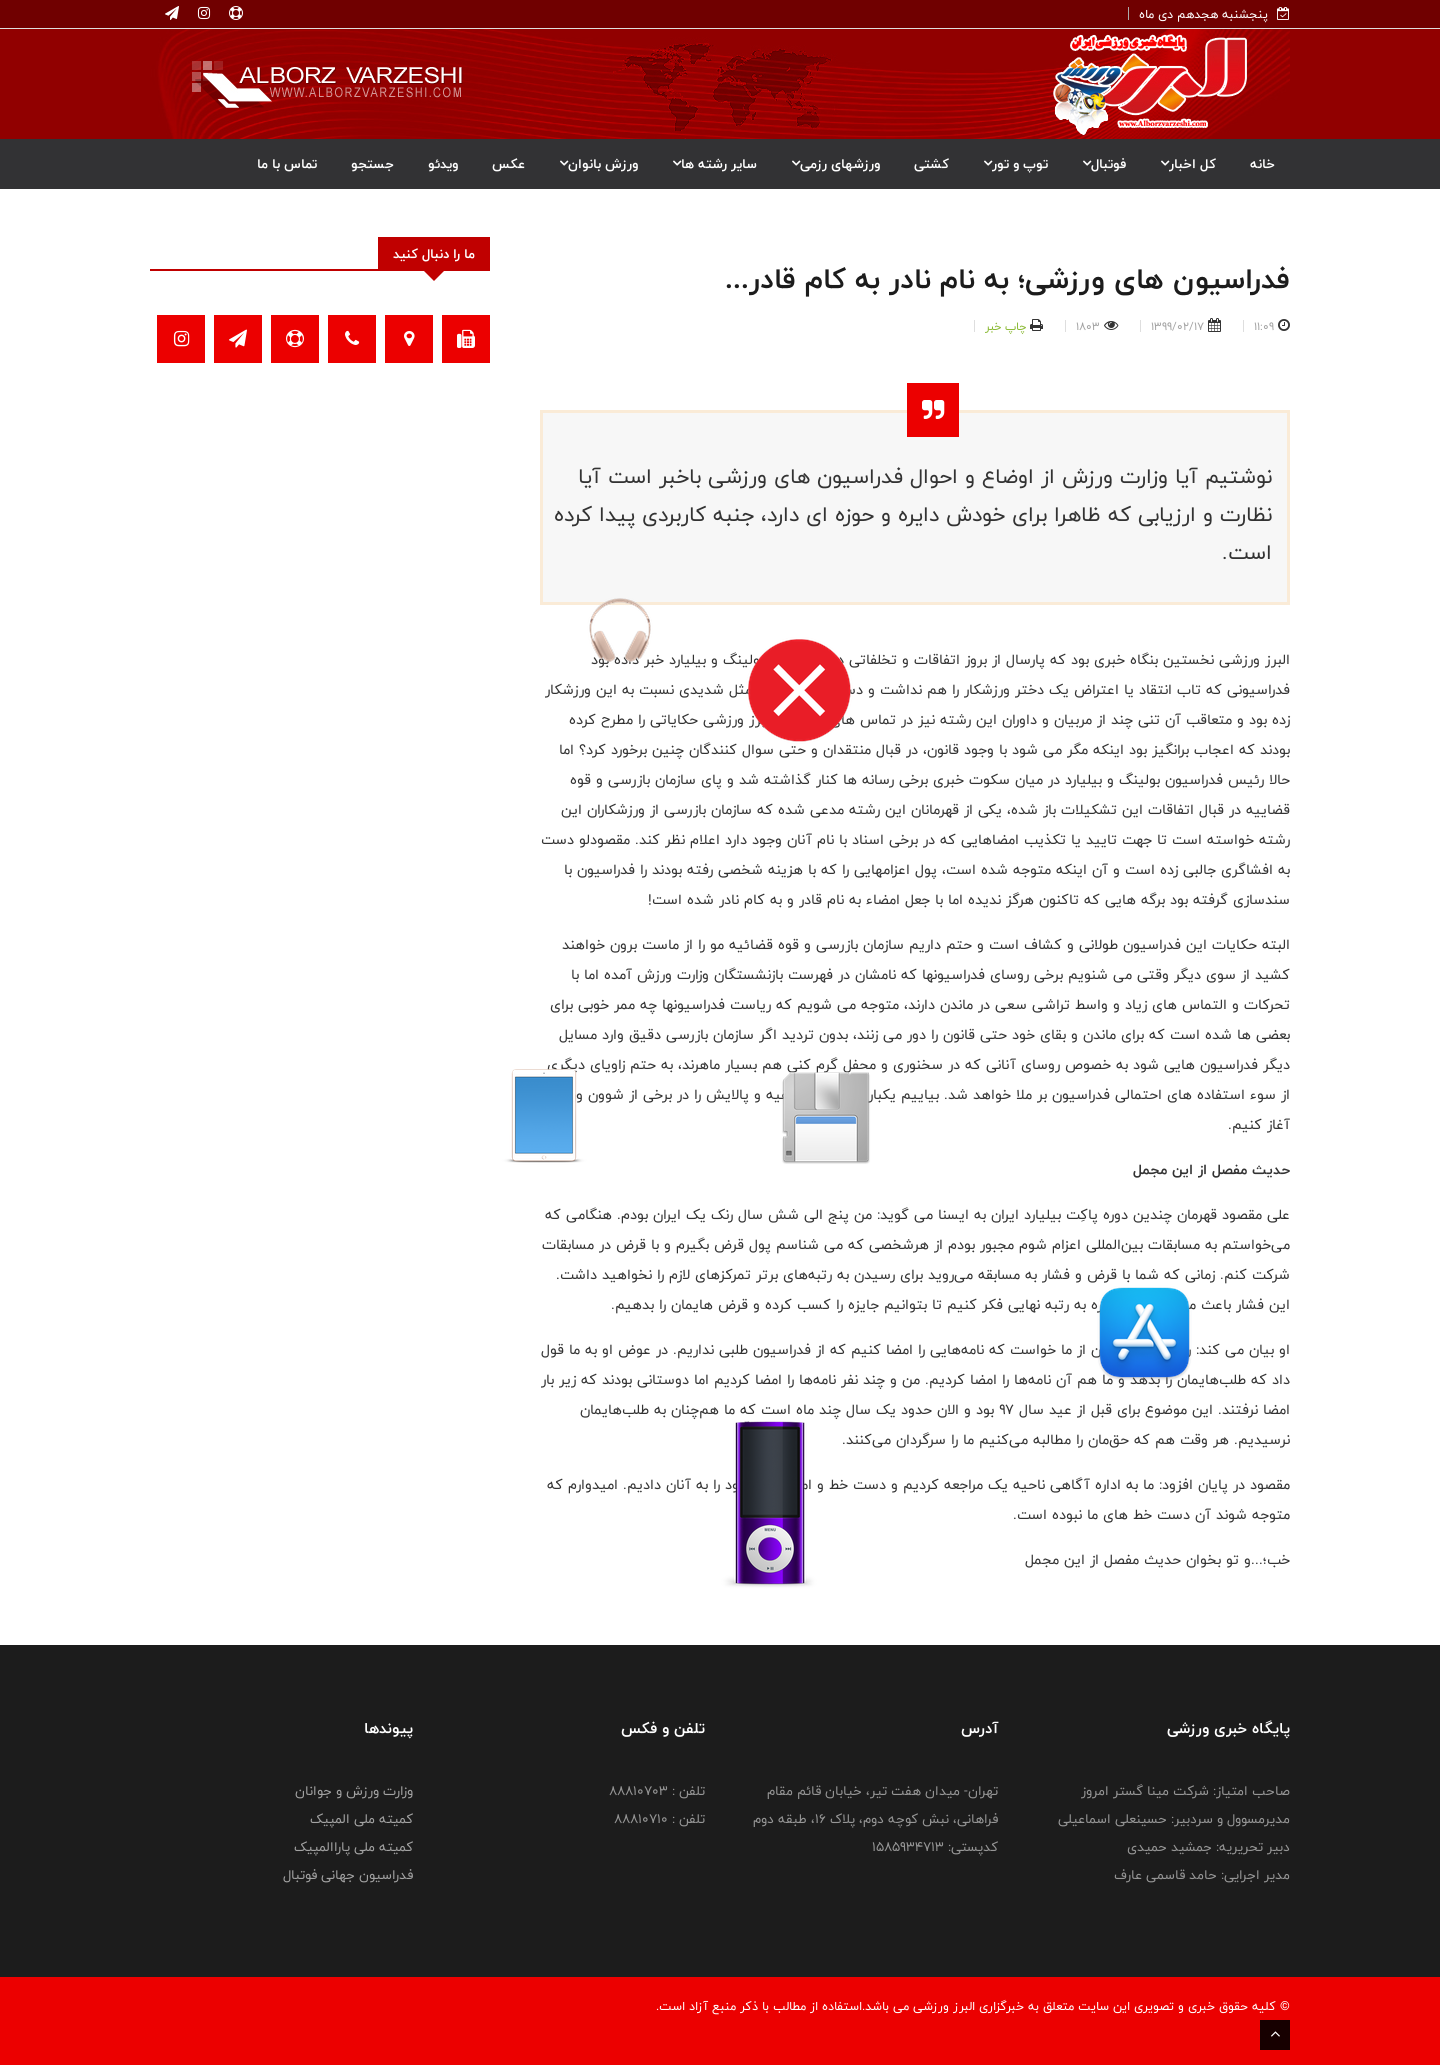 The height and width of the screenshot is (2065, 1440). Describe the element at coordinates (544, 1116) in the screenshot. I see `iPad device connected to this computer` at that location.